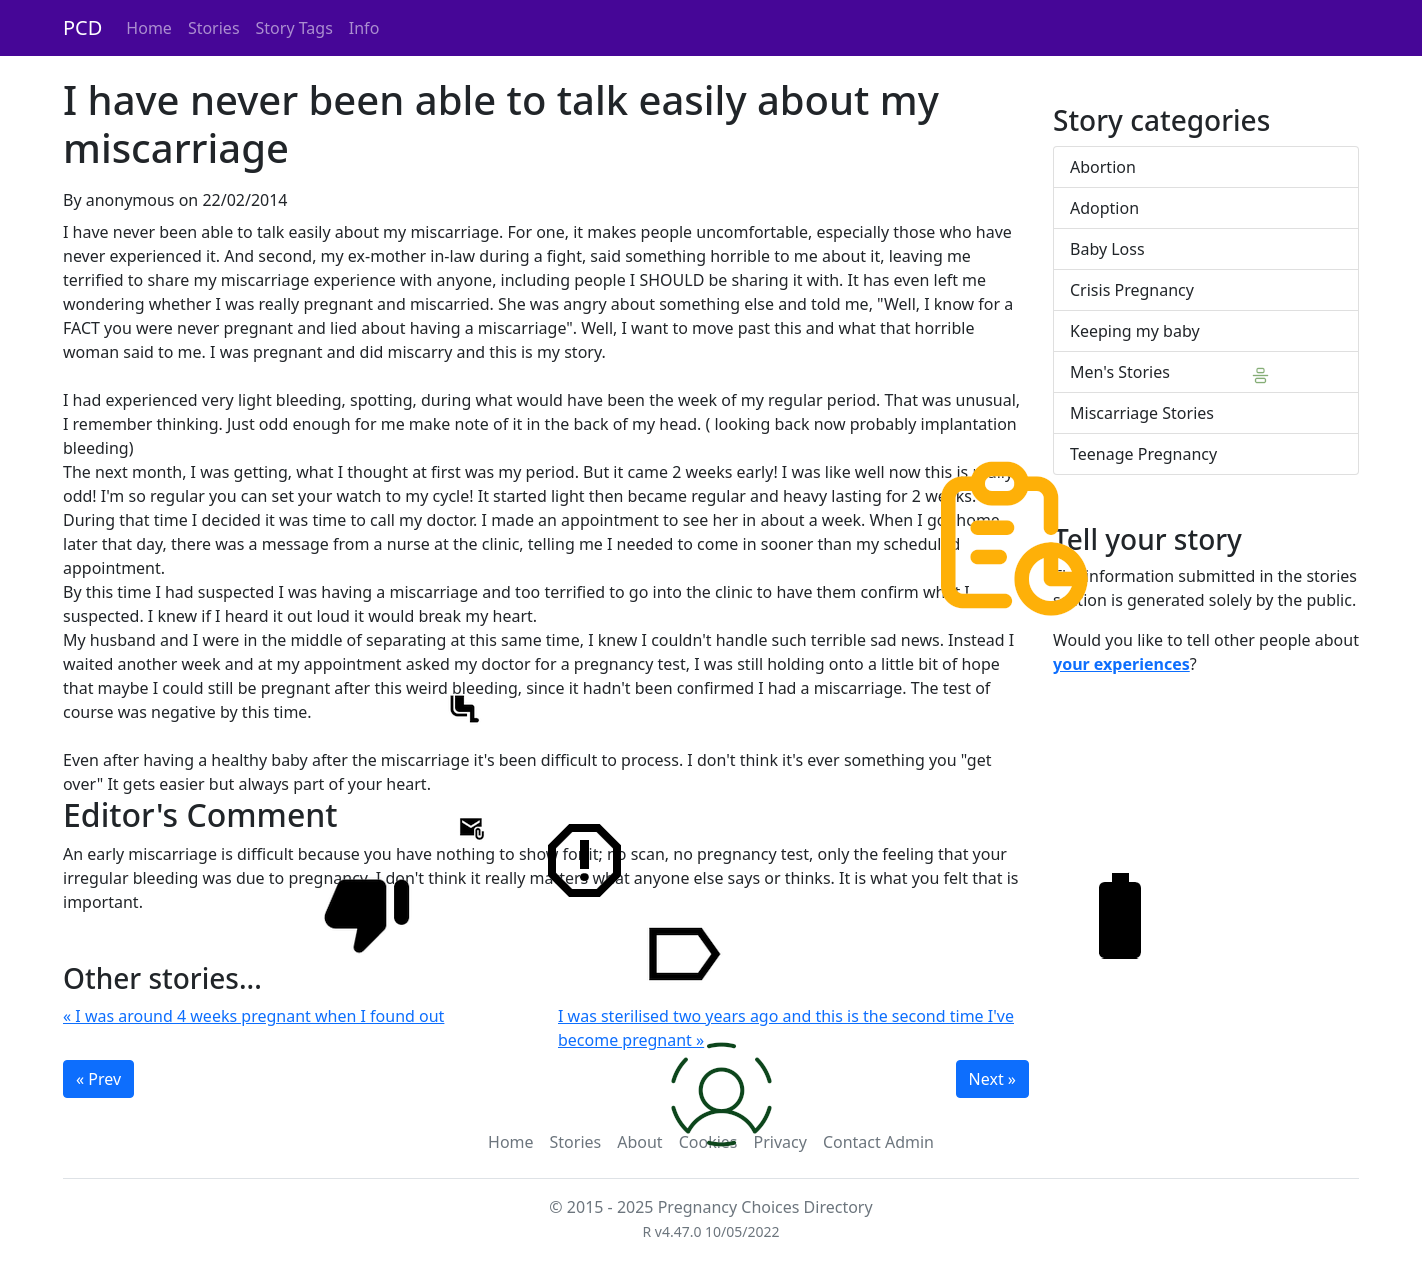 The image size is (1422, 1275). What do you see at coordinates (367, 913) in the screenshot?
I see `dislike or downvote content` at bounding box center [367, 913].